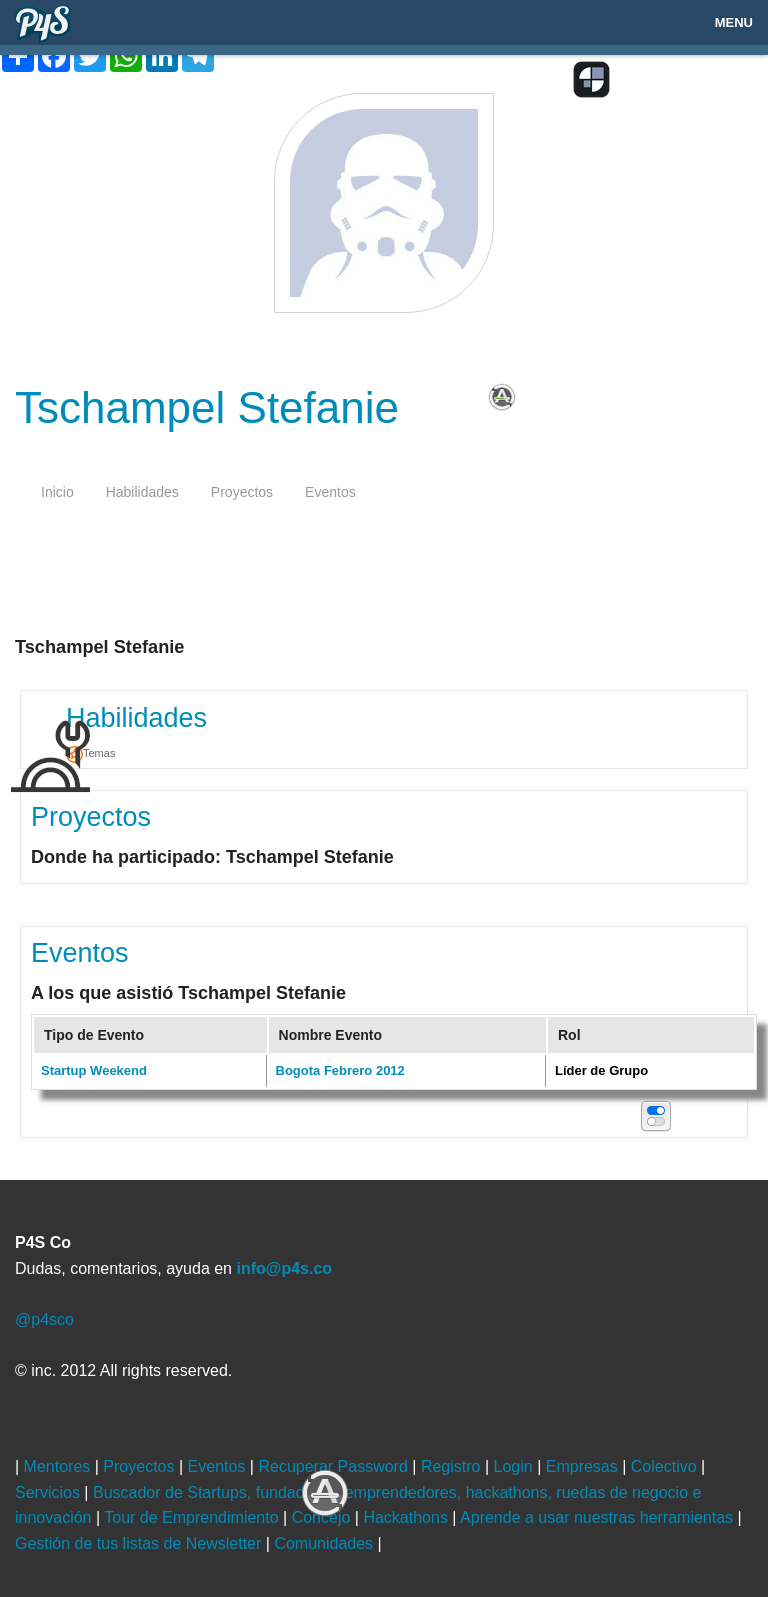 Image resolution: width=768 pixels, height=1597 pixels. I want to click on access engineering or developer tools, so click(50, 757).